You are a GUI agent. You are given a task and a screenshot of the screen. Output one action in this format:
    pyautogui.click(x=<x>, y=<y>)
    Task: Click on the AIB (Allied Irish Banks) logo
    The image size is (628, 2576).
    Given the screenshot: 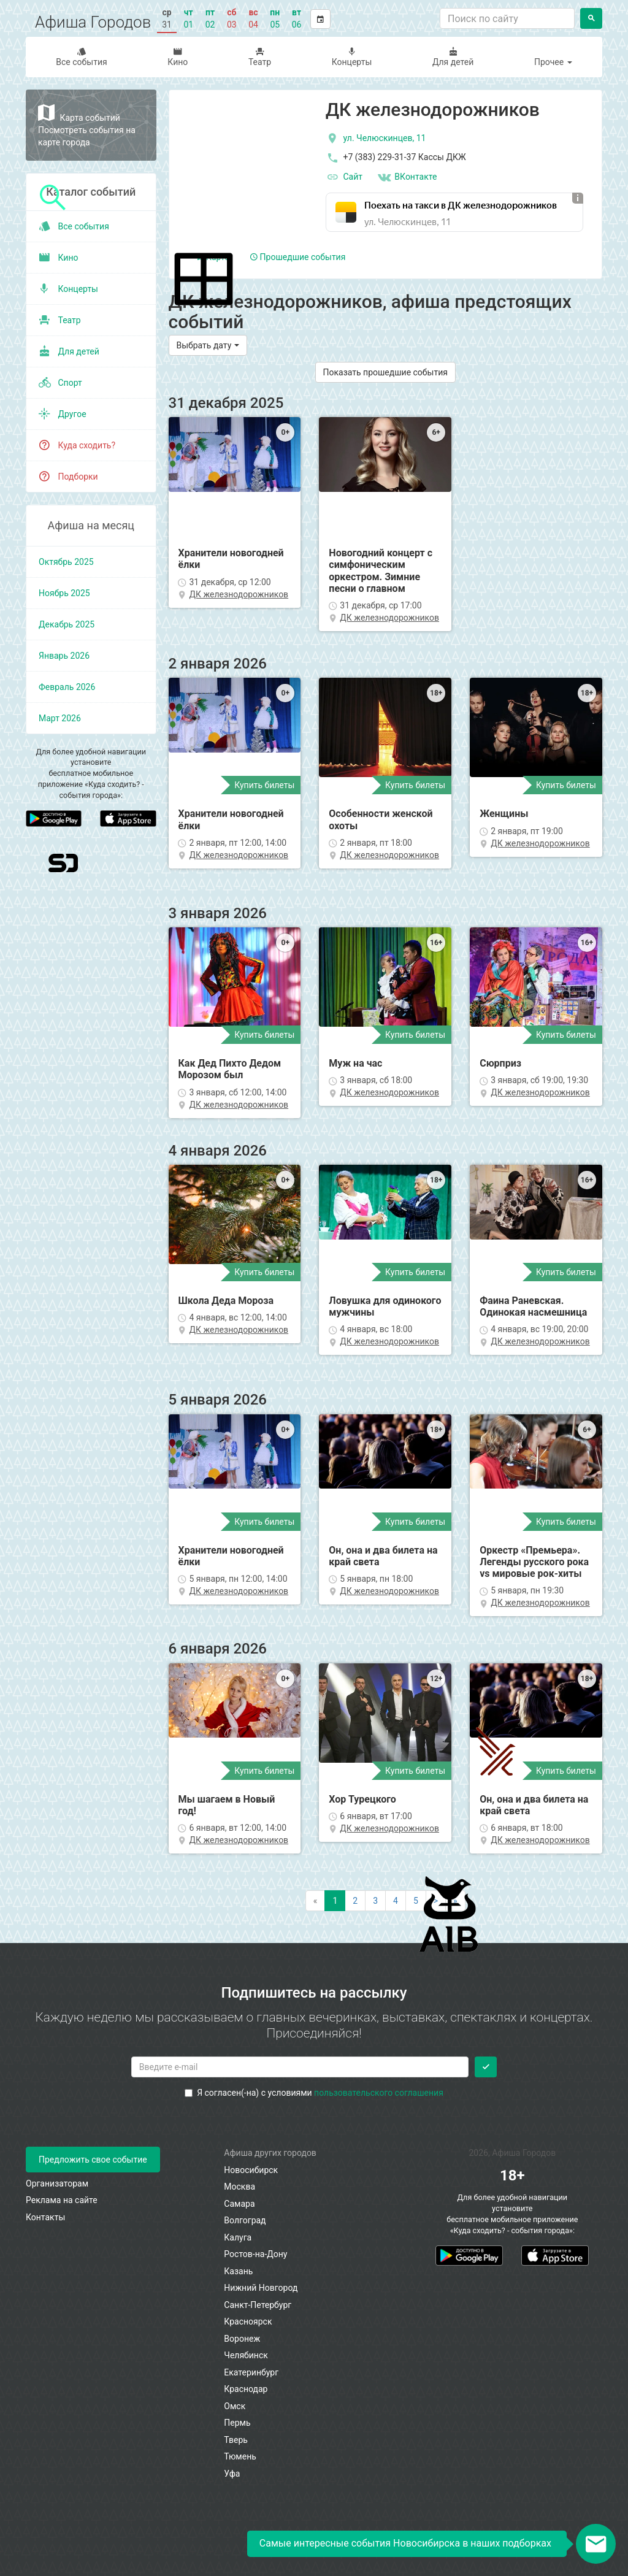 What is the action you would take?
    pyautogui.click(x=448, y=1914)
    